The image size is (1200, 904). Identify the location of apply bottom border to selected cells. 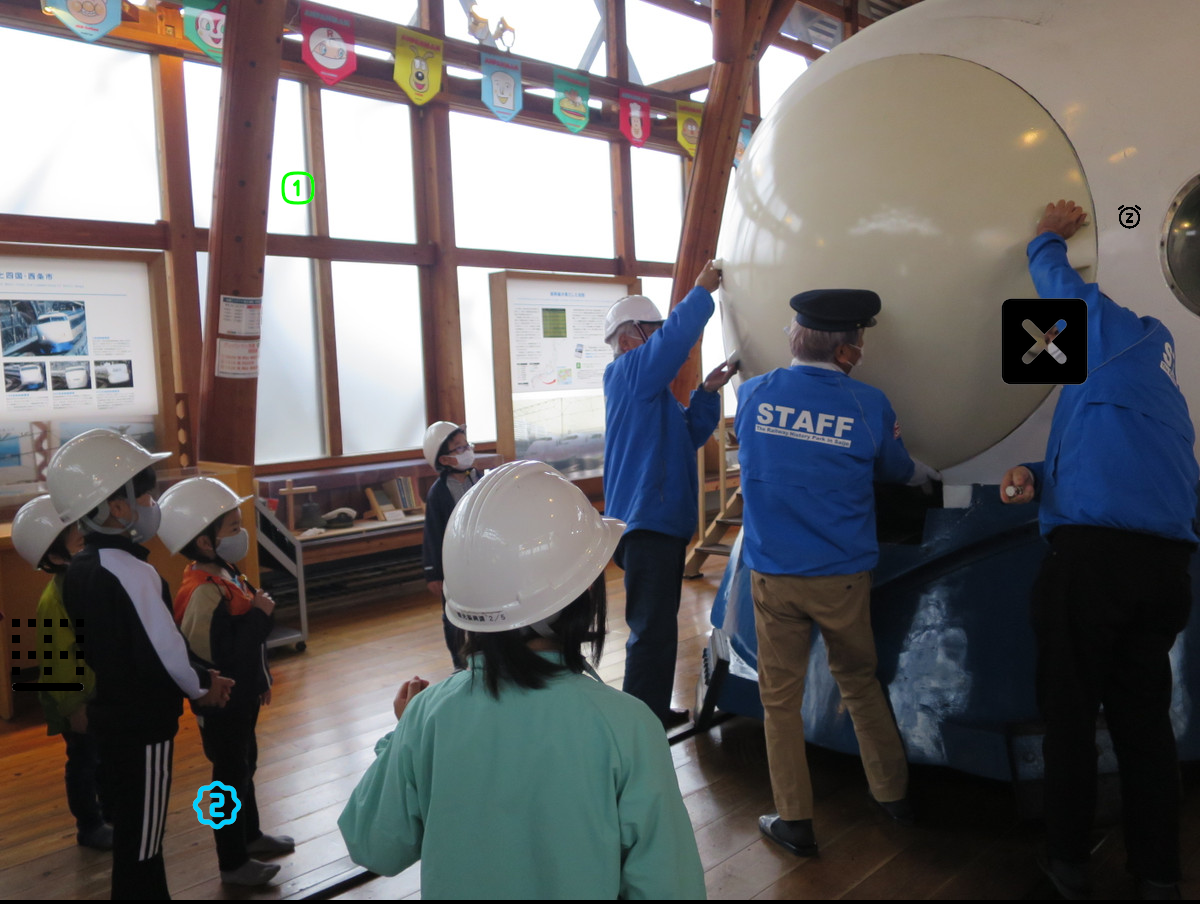
(48, 655).